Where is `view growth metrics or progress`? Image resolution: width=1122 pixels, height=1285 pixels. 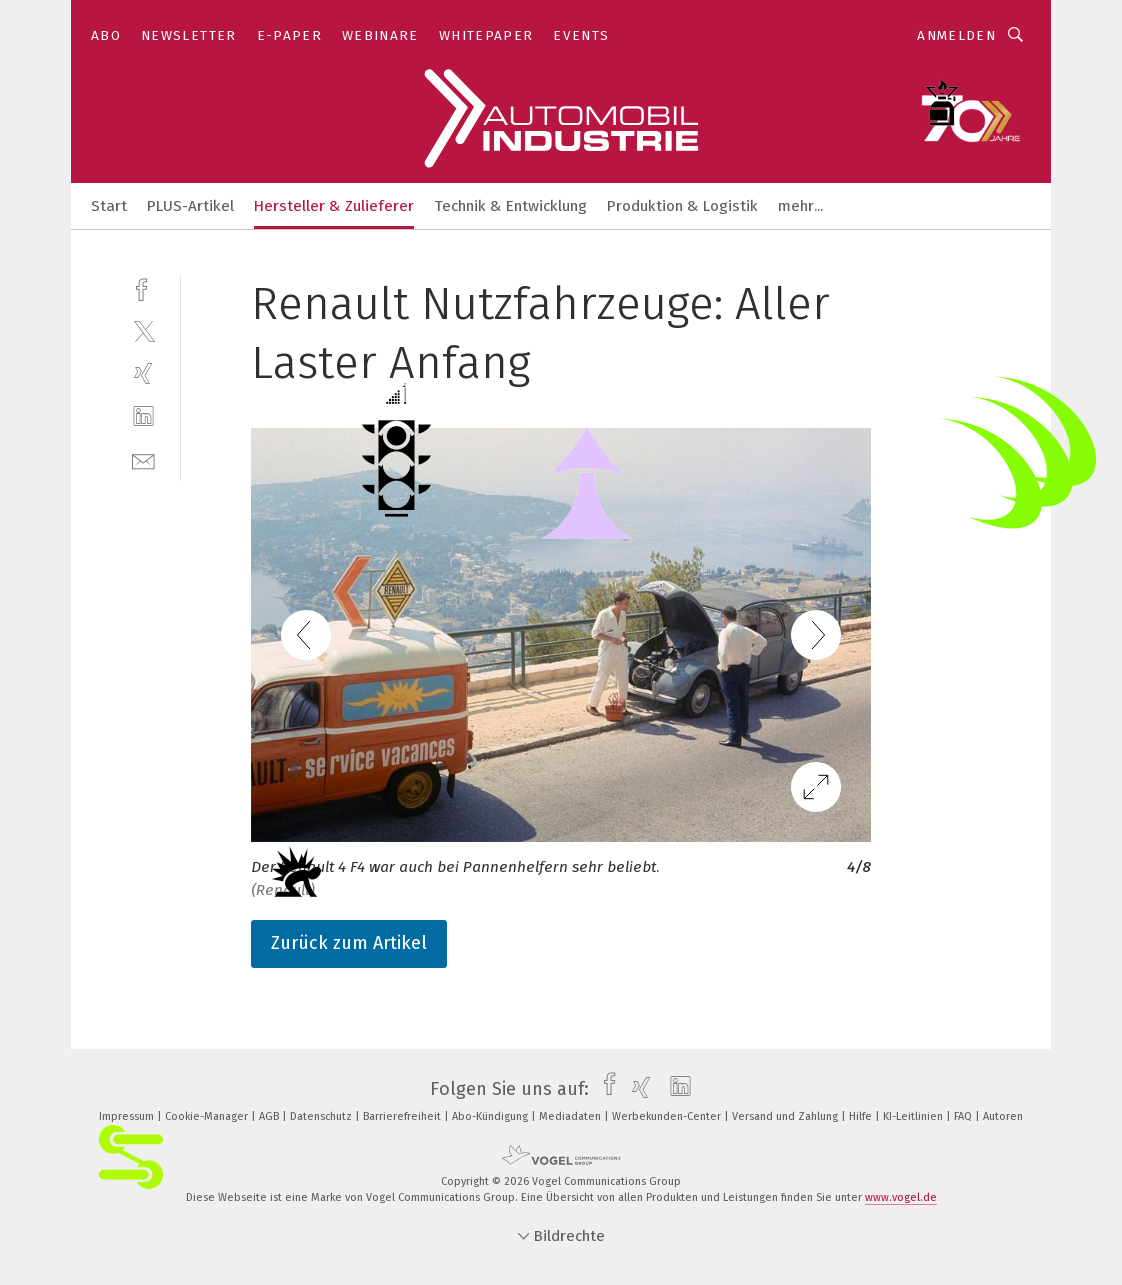 view growth metrics or progress is located at coordinates (587, 482).